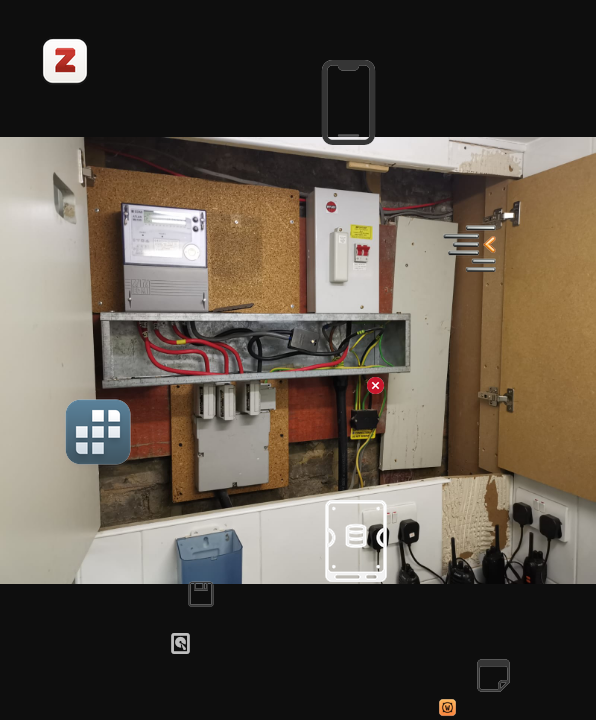  Describe the element at coordinates (180, 643) in the screenshot. I see `access system hard drive` at that location.